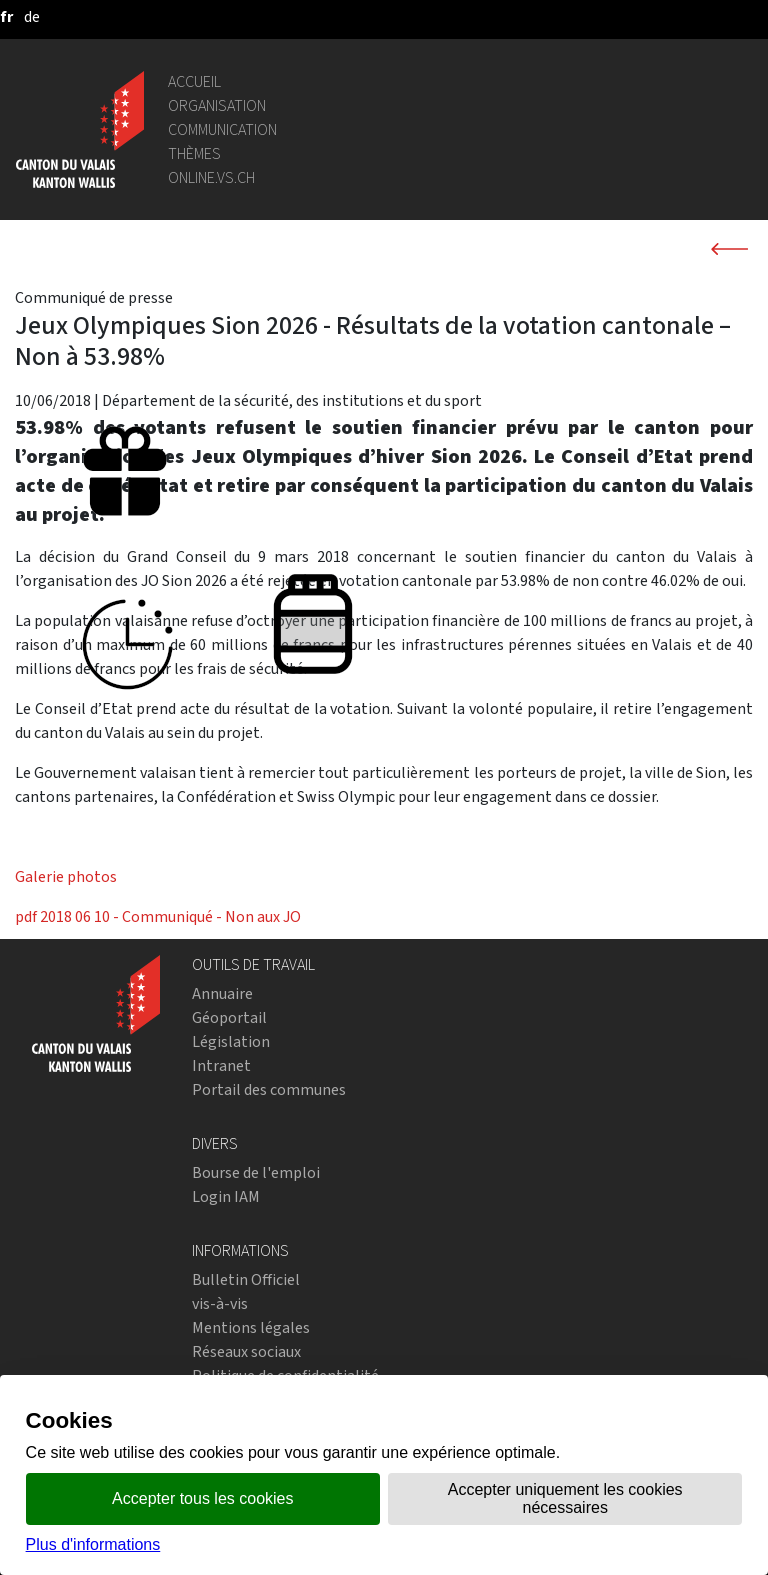 Image resolution: width=768 pixels, height=1575 pixels. Describe the element at coordinates (125, 471) in the screenshot. I see `view or redeem a gift` at that location.